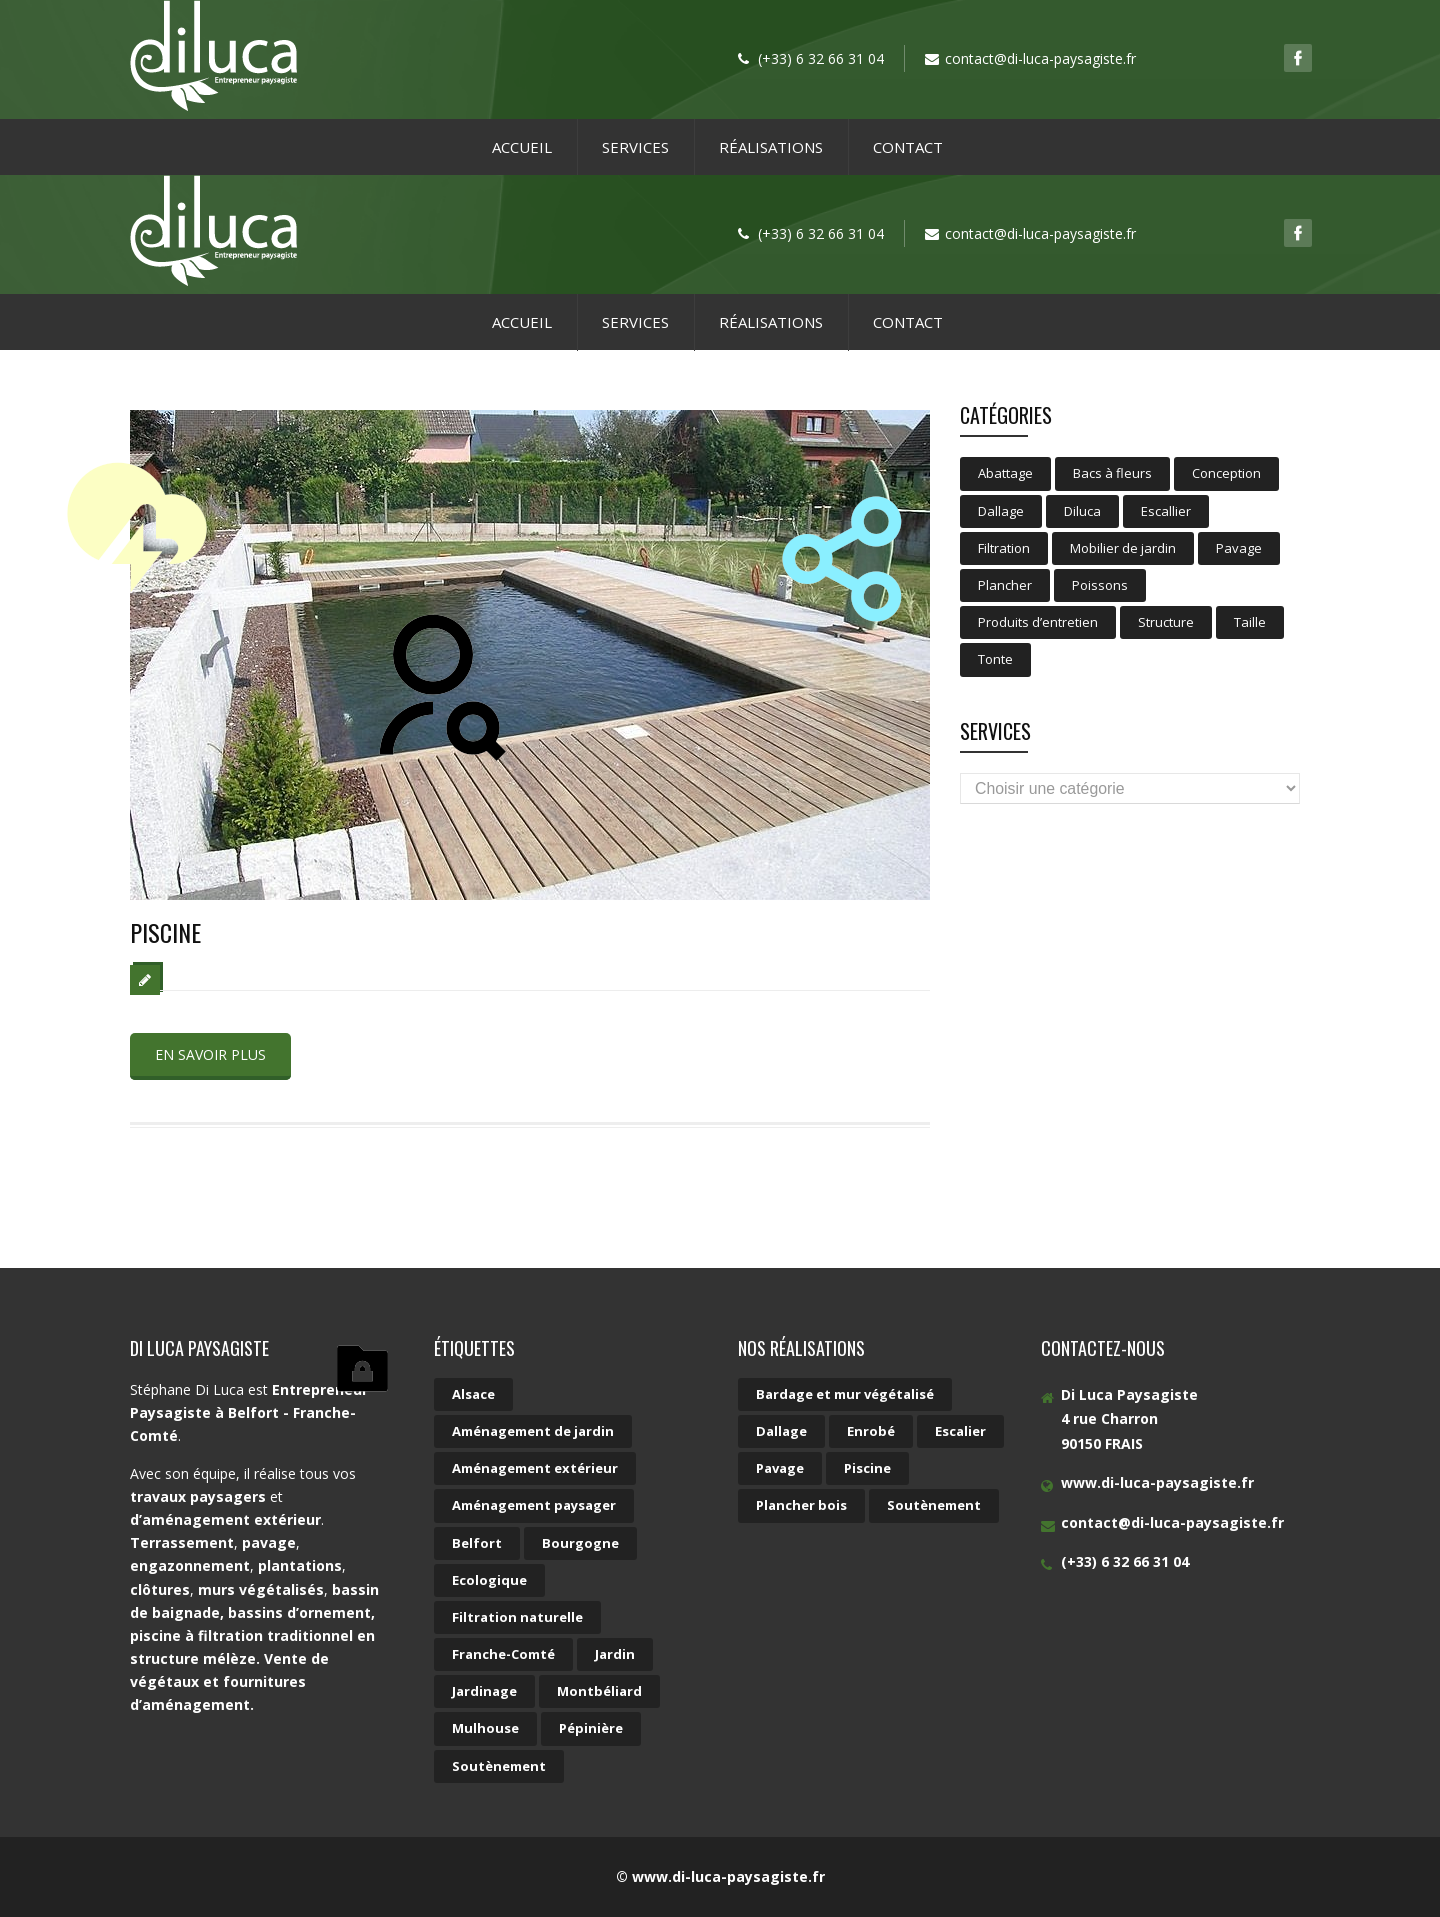 The width and height of the screenshot is (1440, 1917). I want to click on share this content, so click(845, 559).